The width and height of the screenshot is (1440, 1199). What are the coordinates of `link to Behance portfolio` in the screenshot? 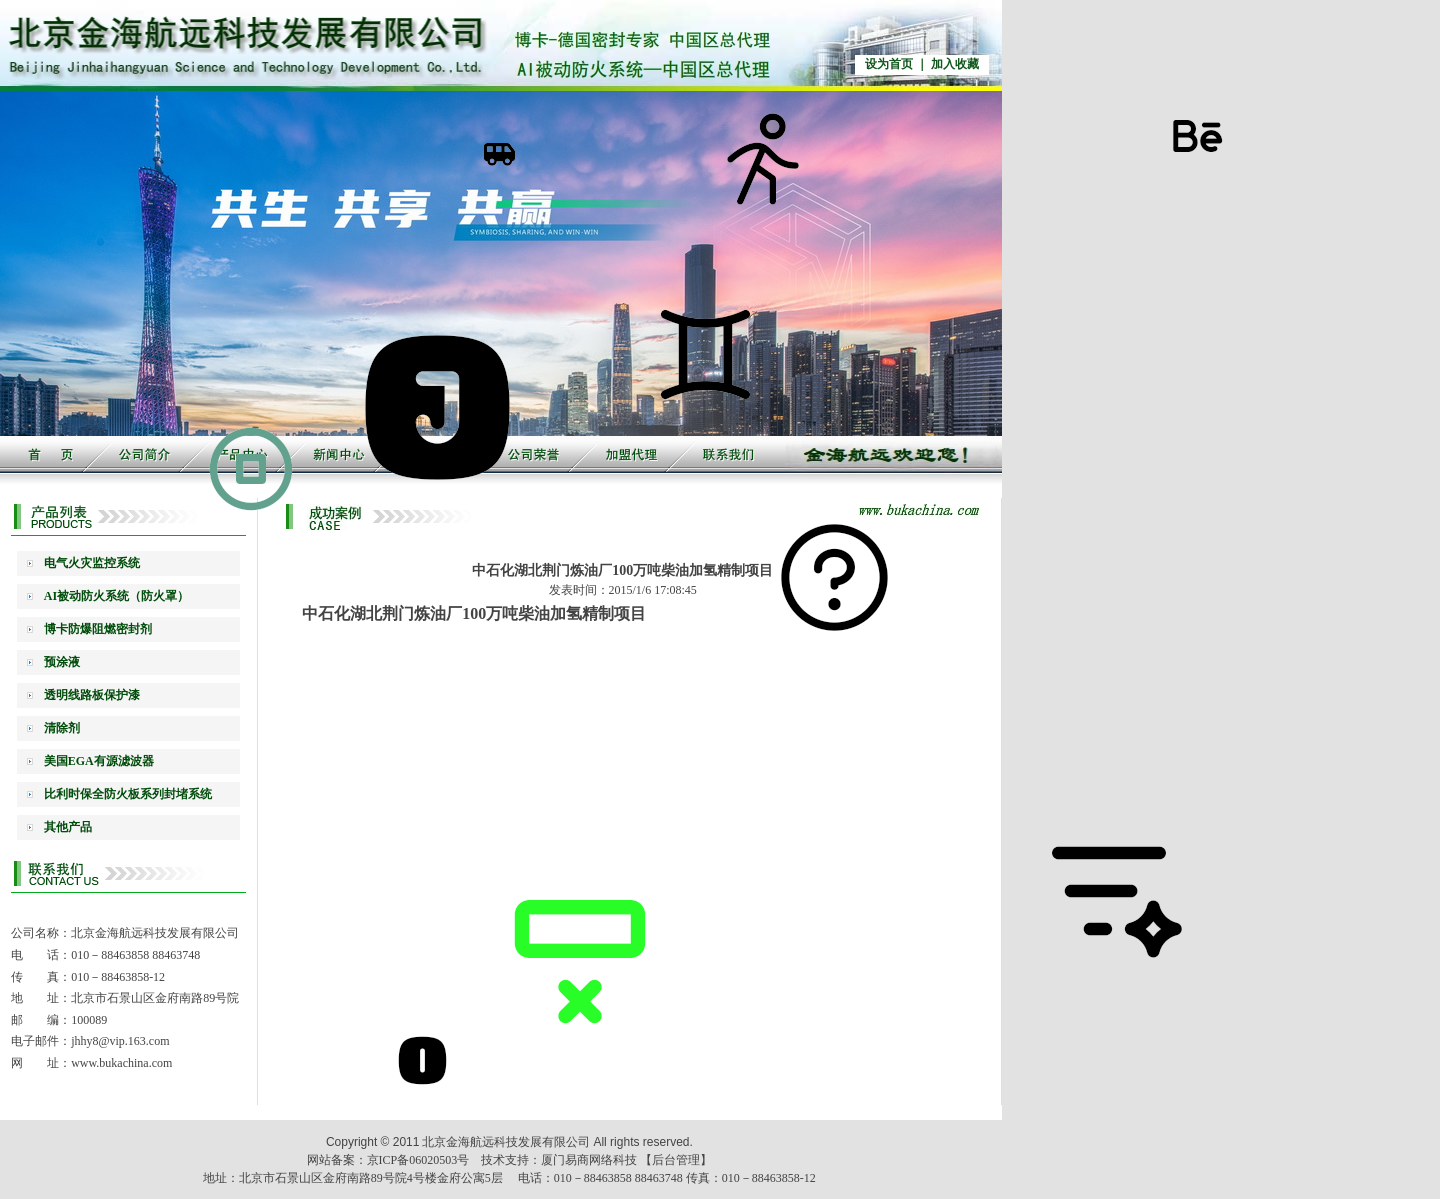 It's located at (1196, 136).